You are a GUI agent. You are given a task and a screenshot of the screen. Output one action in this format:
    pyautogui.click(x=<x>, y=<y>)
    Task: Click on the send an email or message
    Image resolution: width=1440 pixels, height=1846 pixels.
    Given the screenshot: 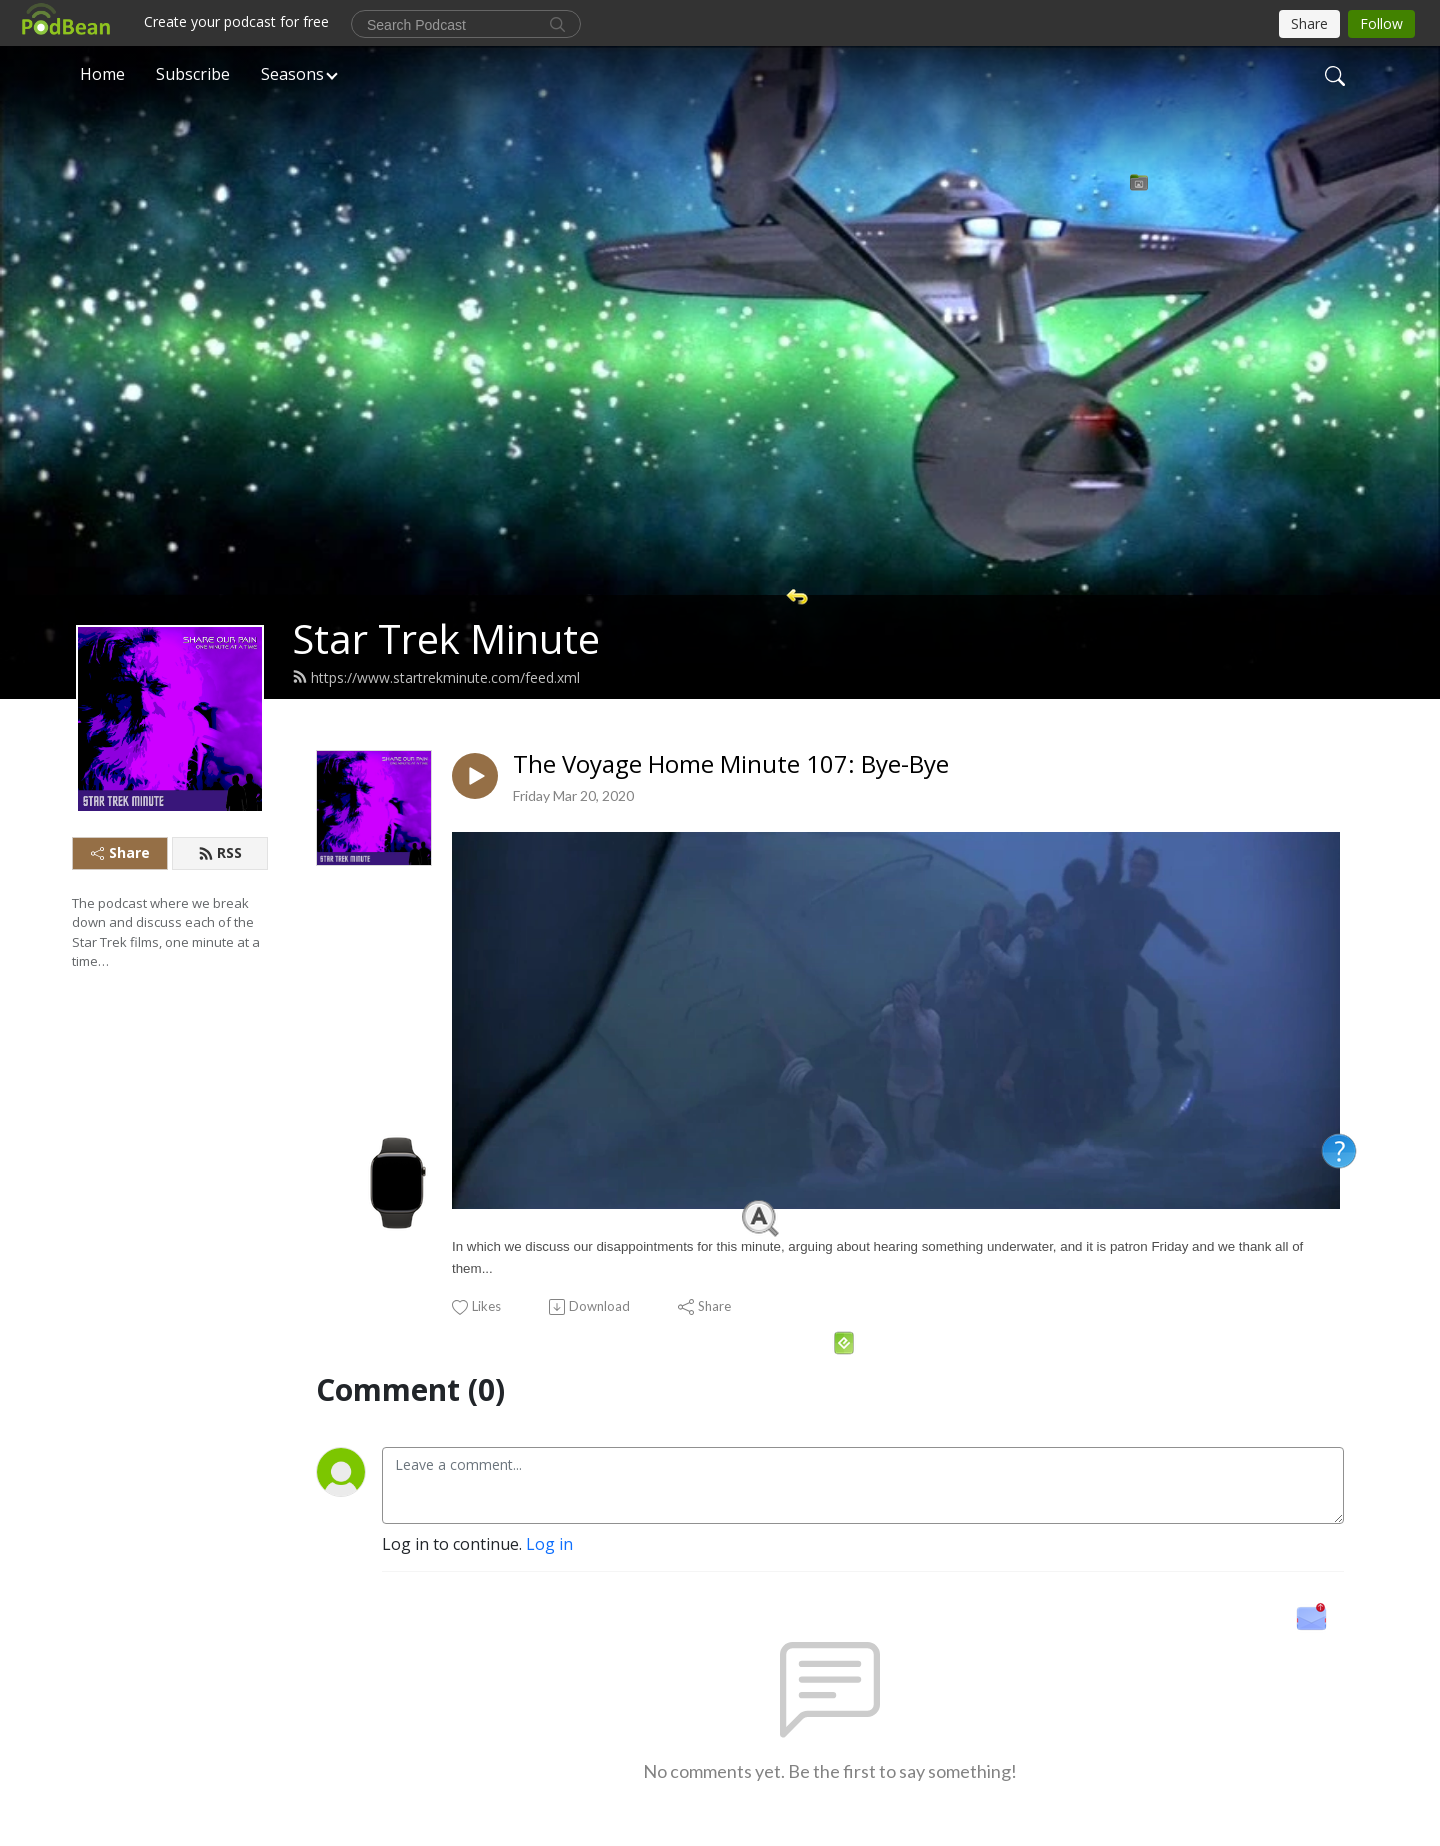 What is the action you would take?
    pyautogui.click(x=1311, y=1618)
    